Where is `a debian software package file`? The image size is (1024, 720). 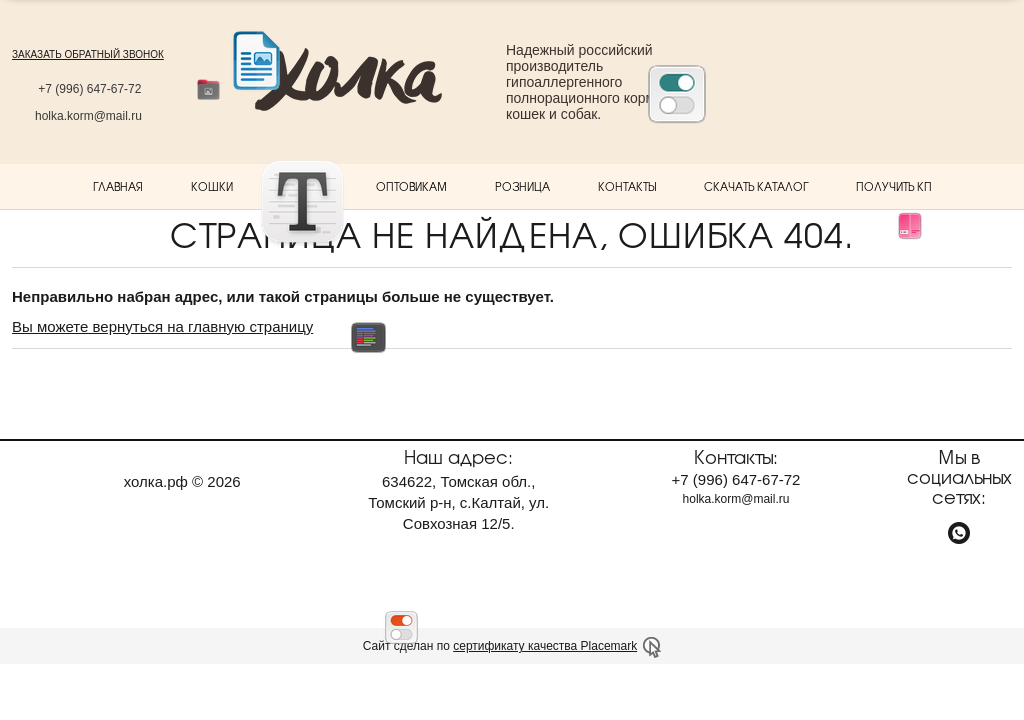 a debian software package file is located at coordinates (910, 226).